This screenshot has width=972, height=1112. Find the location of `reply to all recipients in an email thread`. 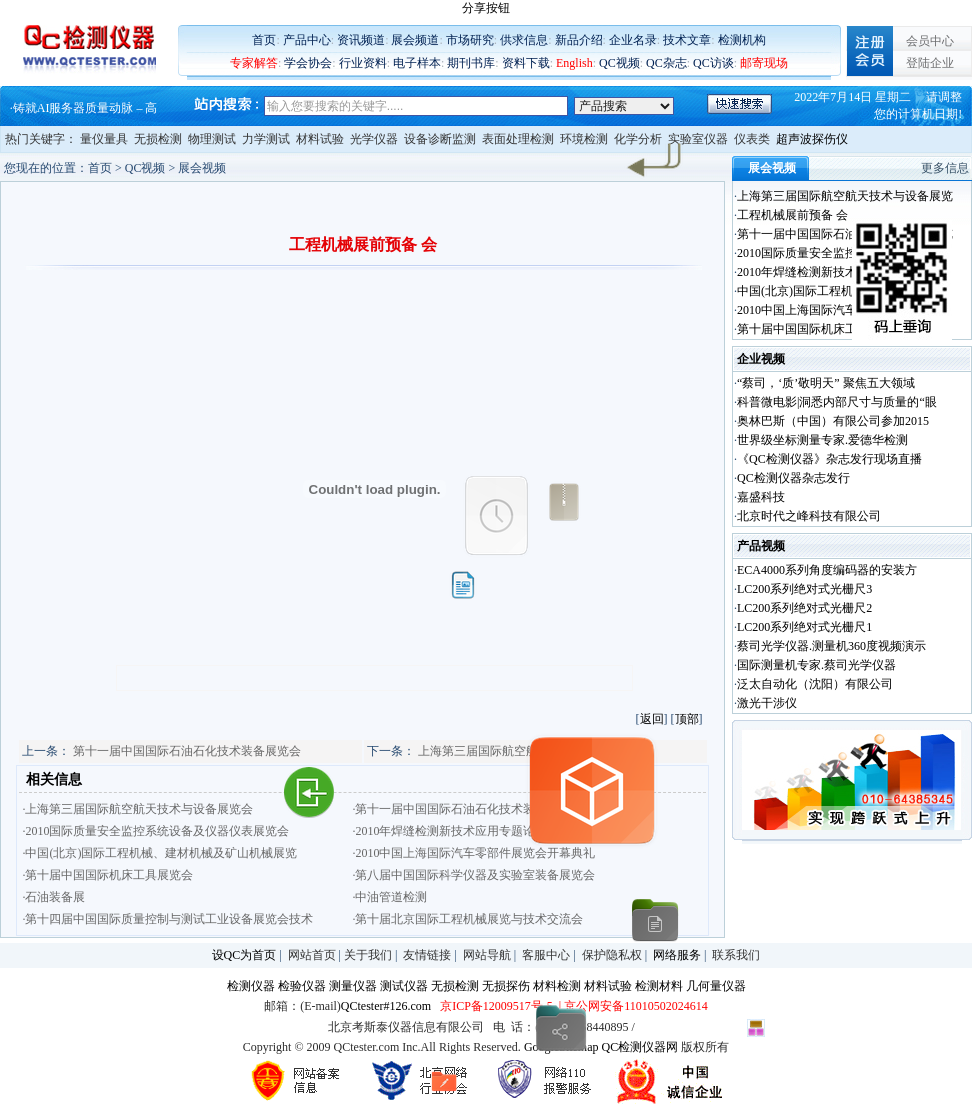

reply to all recipients in an email thread is located at coordinates (653, 156).